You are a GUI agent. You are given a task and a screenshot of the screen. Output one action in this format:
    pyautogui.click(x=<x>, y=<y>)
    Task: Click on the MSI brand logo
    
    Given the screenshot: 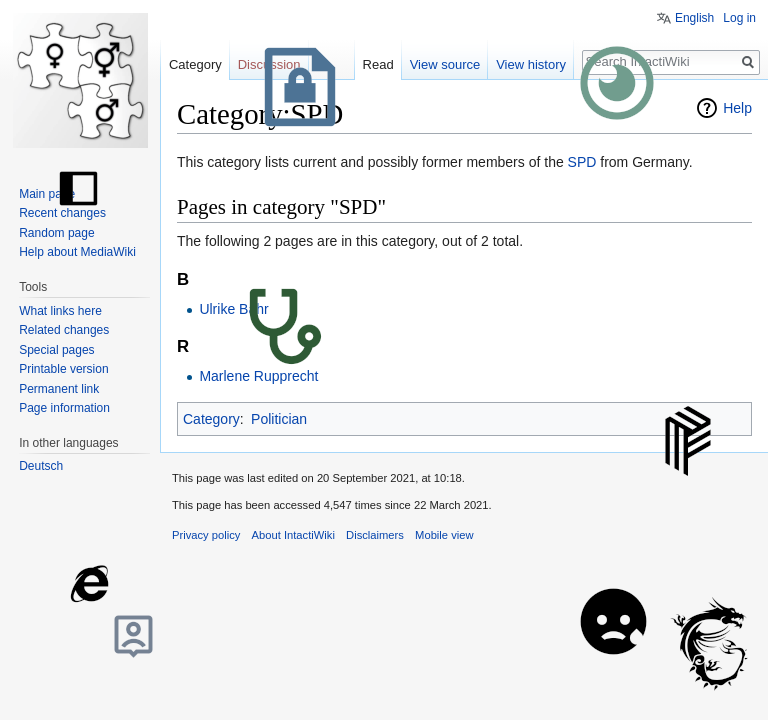 What is the action you would take?
    pyautogui.click(x=709, y=644)
    